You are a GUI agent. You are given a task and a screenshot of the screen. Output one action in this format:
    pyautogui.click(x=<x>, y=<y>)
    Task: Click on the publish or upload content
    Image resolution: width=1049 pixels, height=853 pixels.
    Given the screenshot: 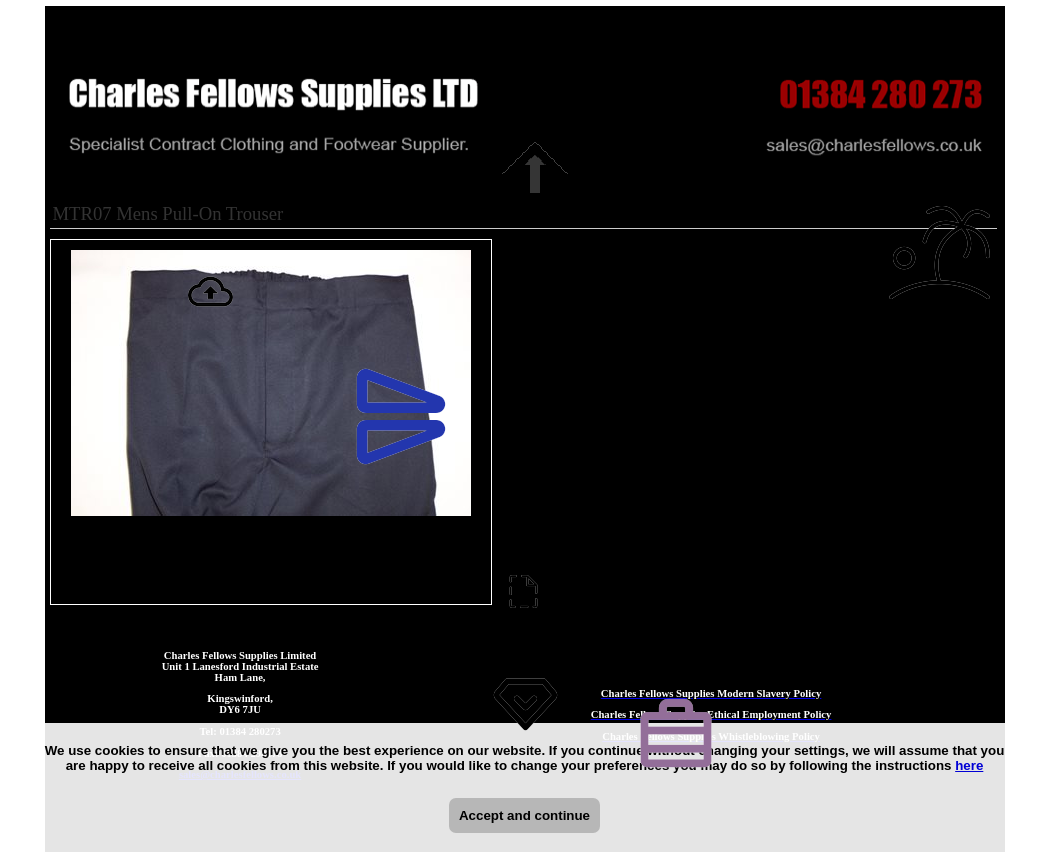 What is the action you would take?
    pyautogui.click(x=535, y=165)
    